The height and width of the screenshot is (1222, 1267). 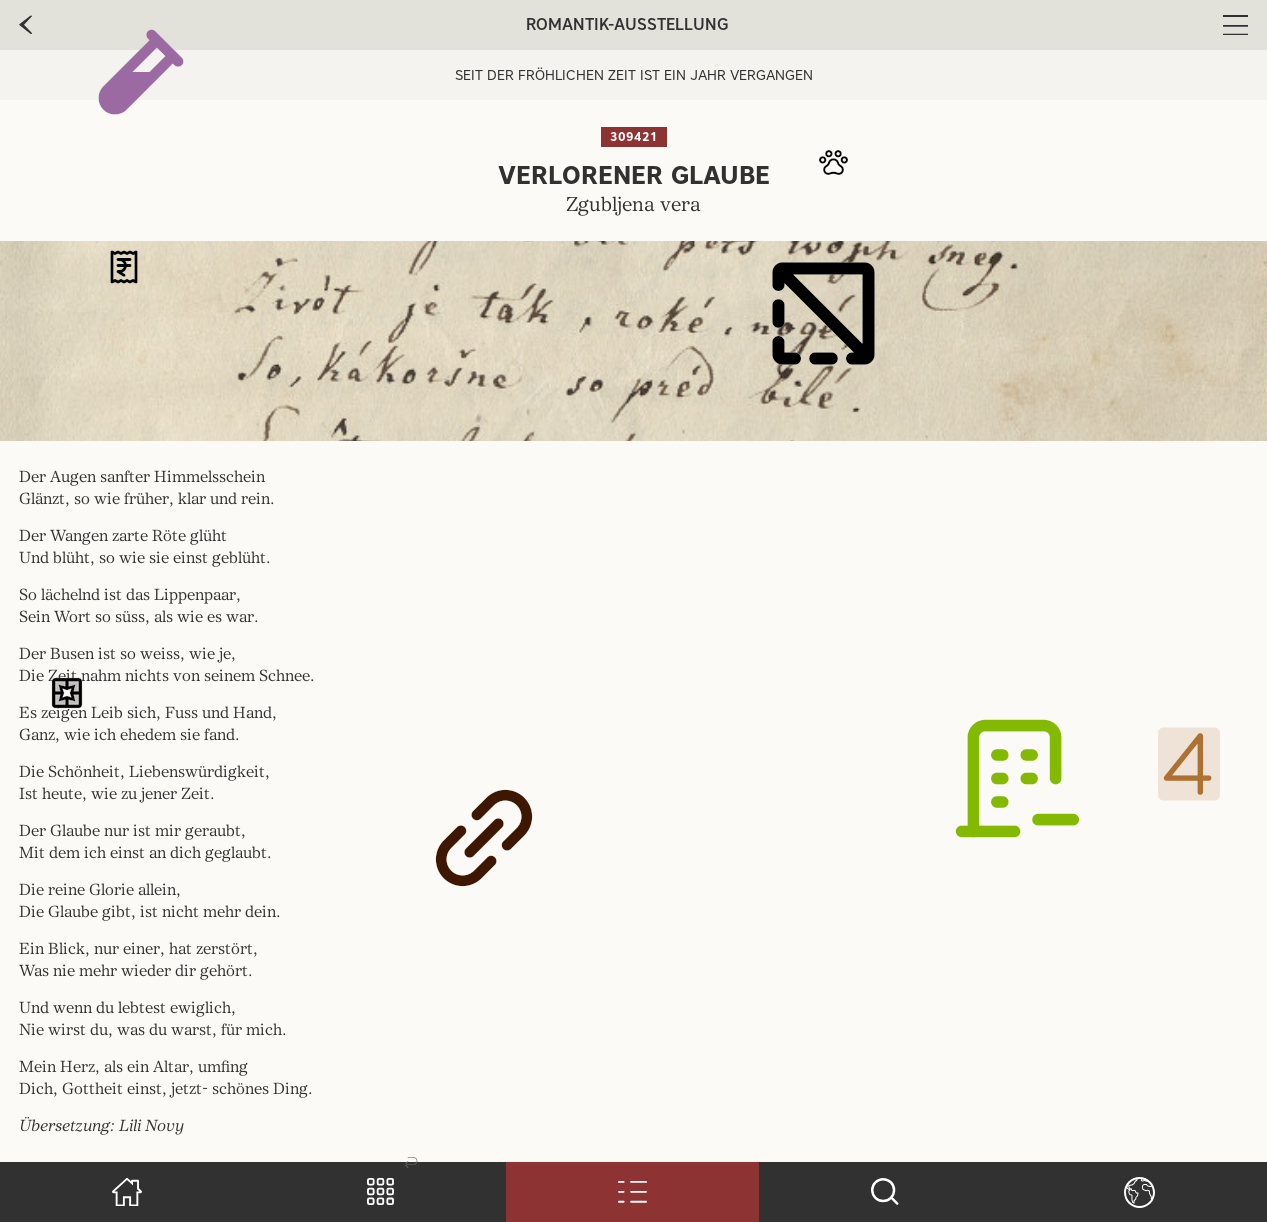 What do you see at coordinates (823, 313) in the screenshot?
I see `invert current selection` at bounding box center [823, 313].